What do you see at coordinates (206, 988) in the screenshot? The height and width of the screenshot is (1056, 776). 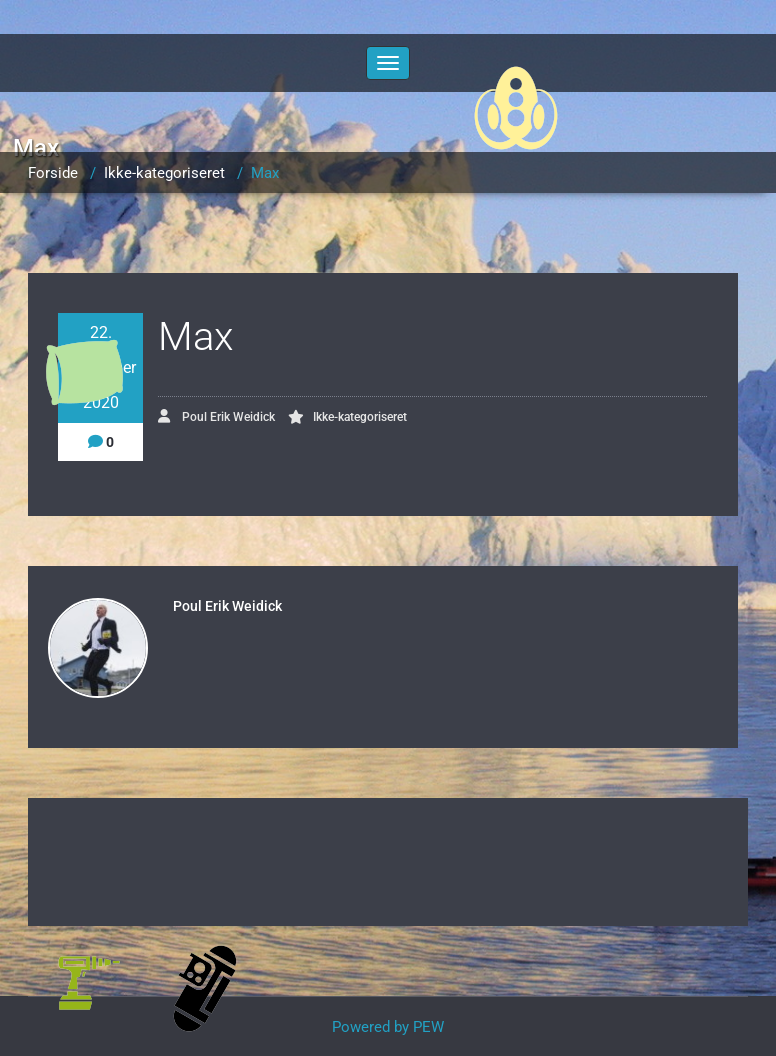 I see `access fuel or resource storage` at bounding box center [206, 988].